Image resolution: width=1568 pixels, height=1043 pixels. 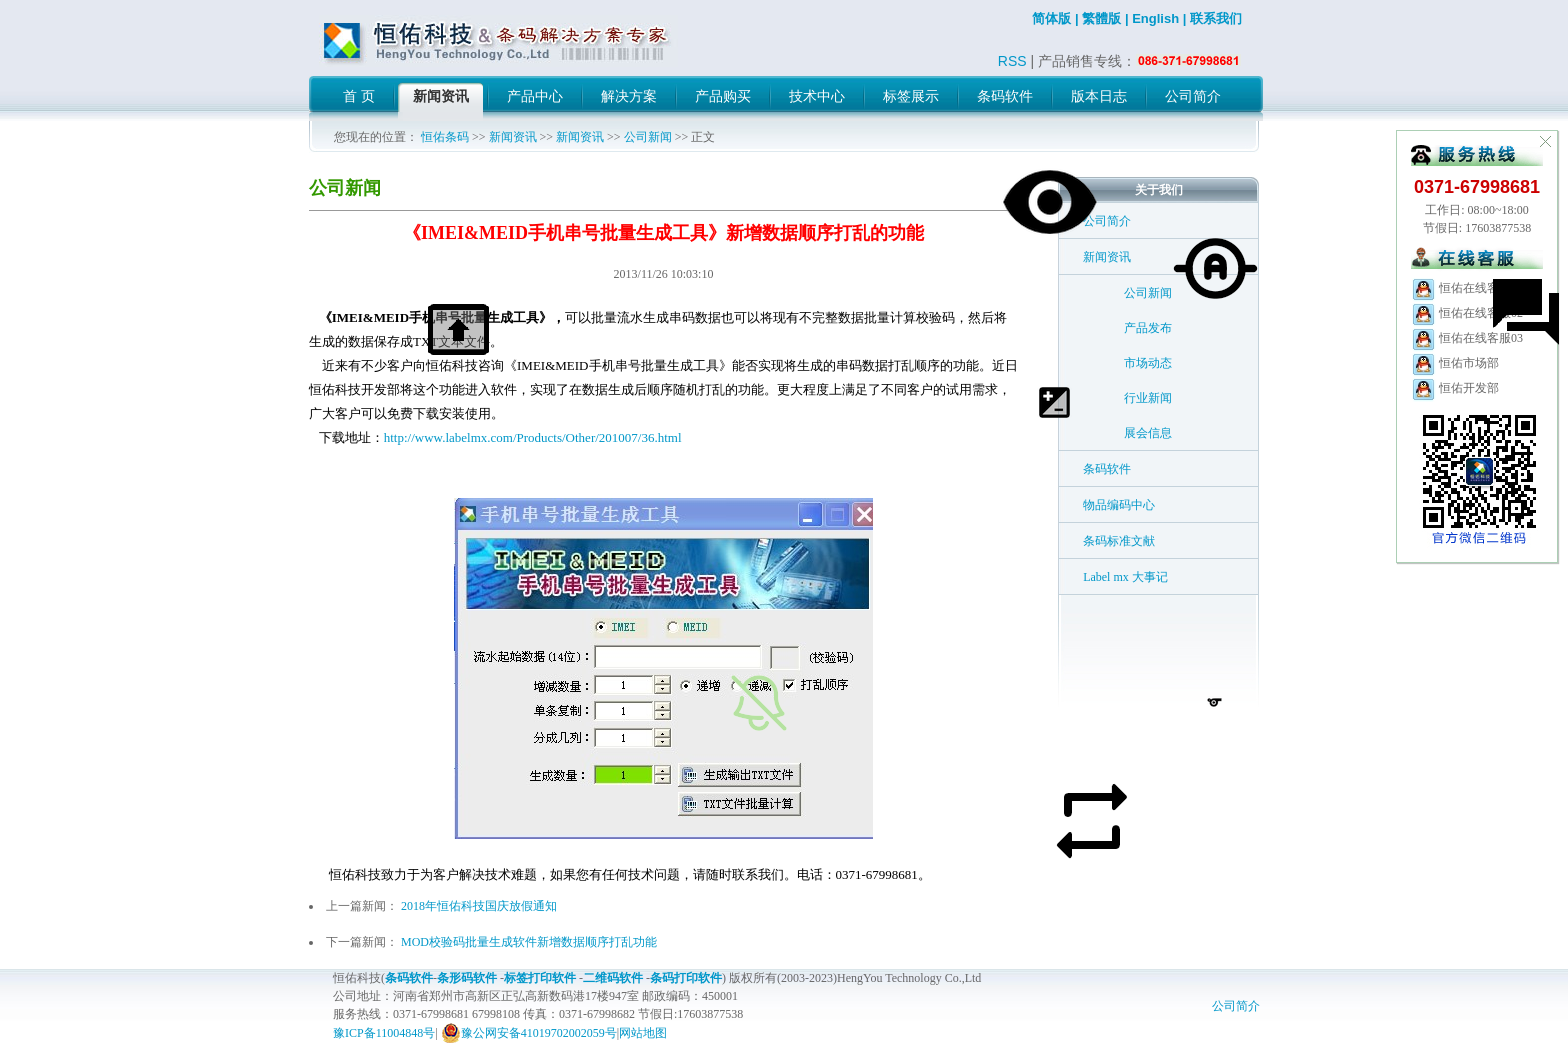 I want to click on view or preview content, so click(x=1050, y=202).